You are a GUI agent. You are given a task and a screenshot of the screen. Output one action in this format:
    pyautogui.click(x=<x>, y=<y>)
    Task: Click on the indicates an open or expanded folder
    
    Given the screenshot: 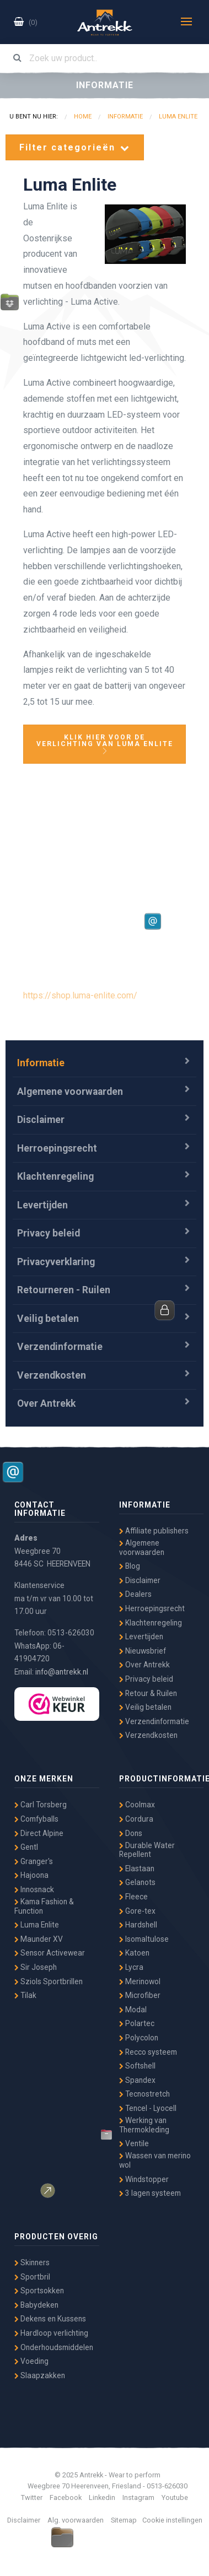 What is the action you would take?
    pyautogui.click(x=62, y=2537)
    